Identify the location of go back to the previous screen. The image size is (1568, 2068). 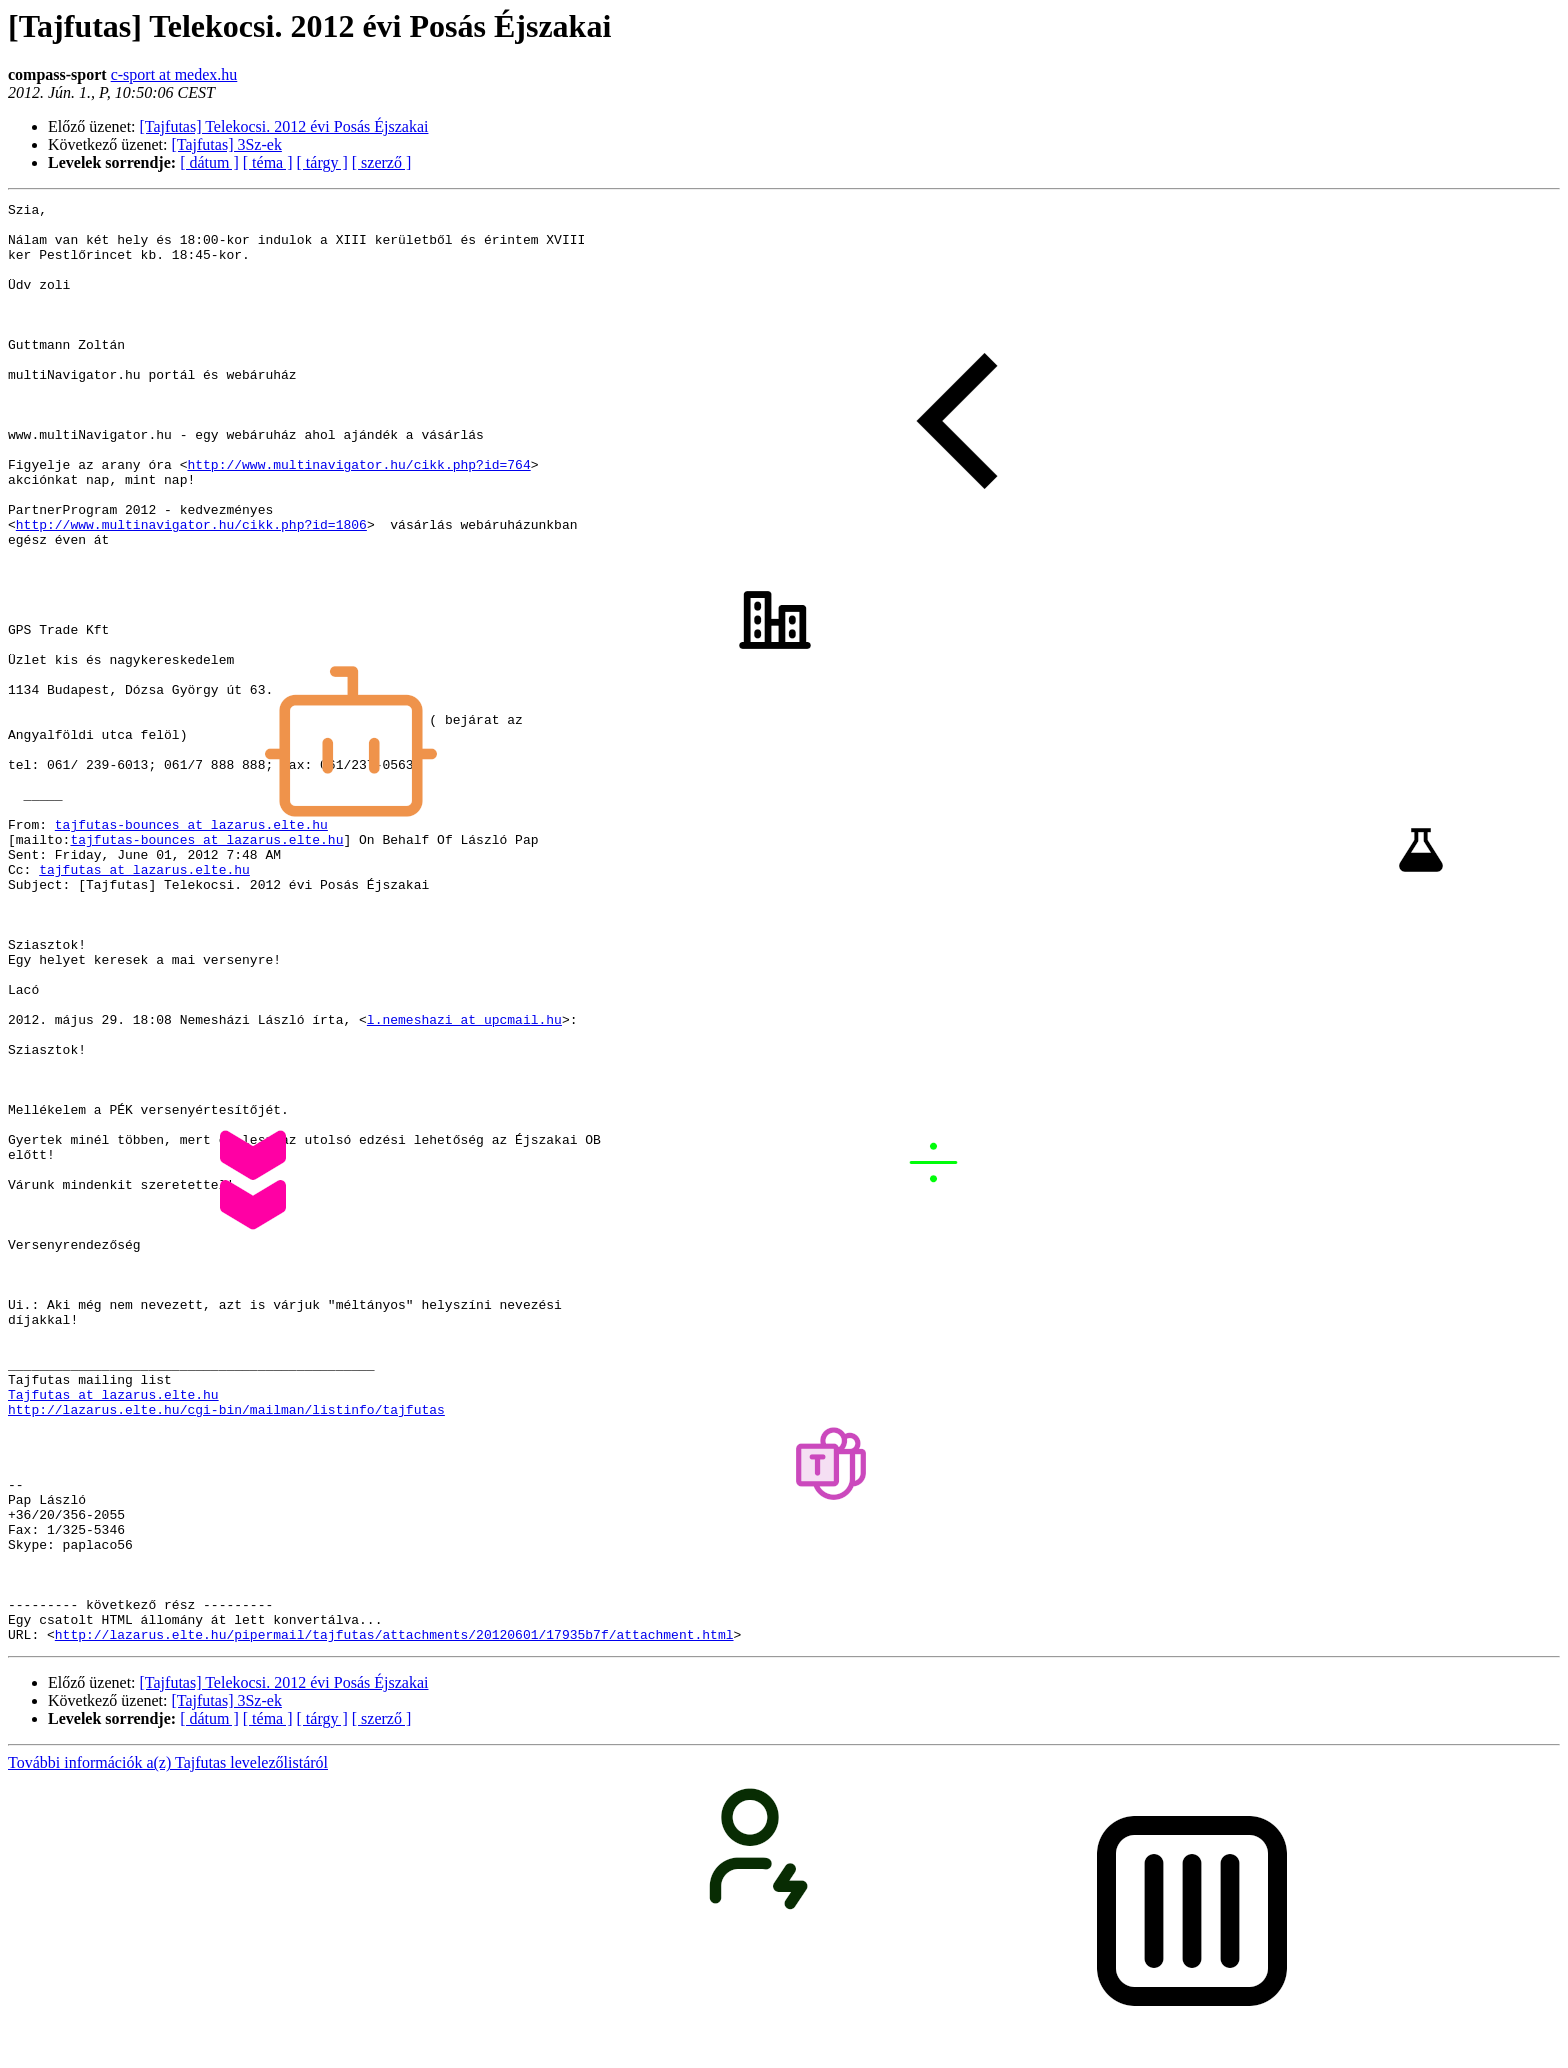
(957, 421).